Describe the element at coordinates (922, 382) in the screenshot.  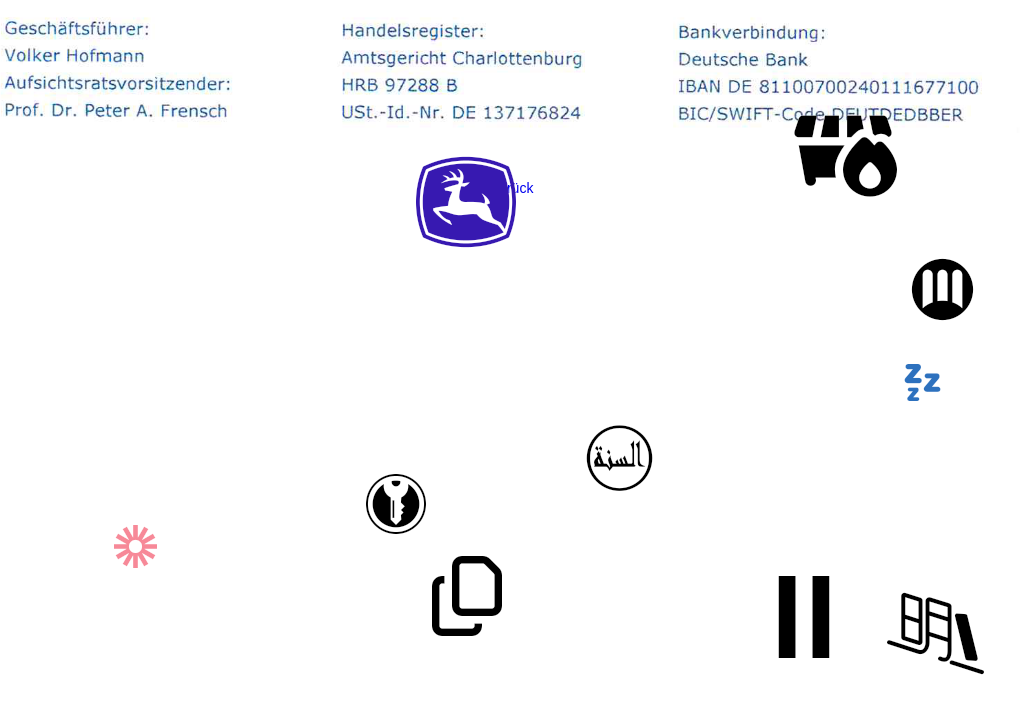
I see `LazyVim neovim configuration logo` at that location.